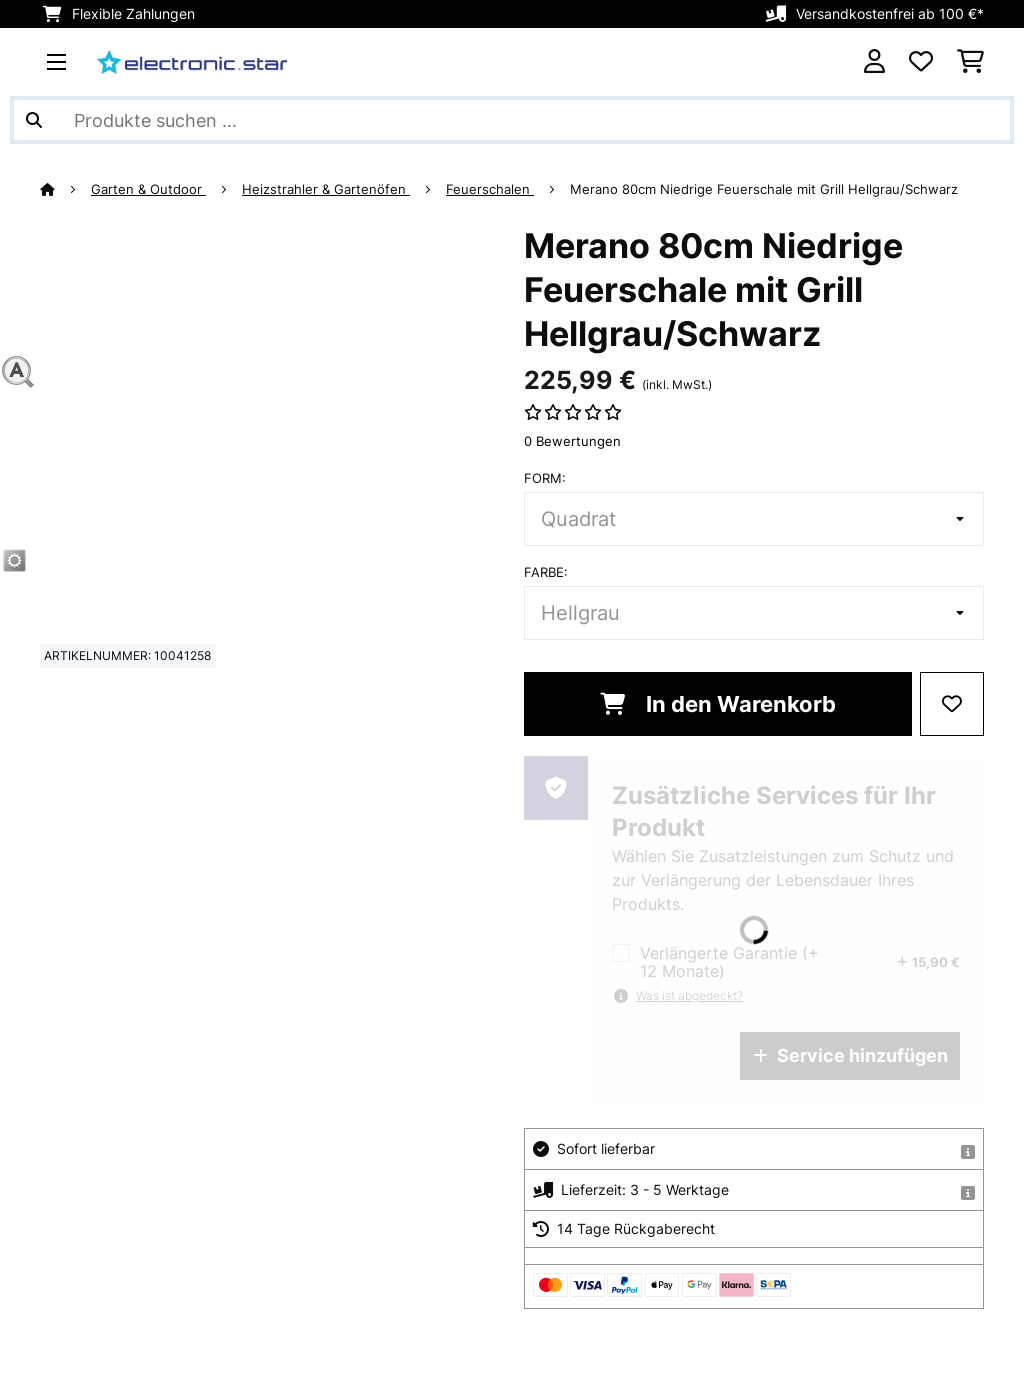  What do you see at coordinates (18, 372) in the screenshot?
I see `search for text or find on page` at bounding box center [18, 372].